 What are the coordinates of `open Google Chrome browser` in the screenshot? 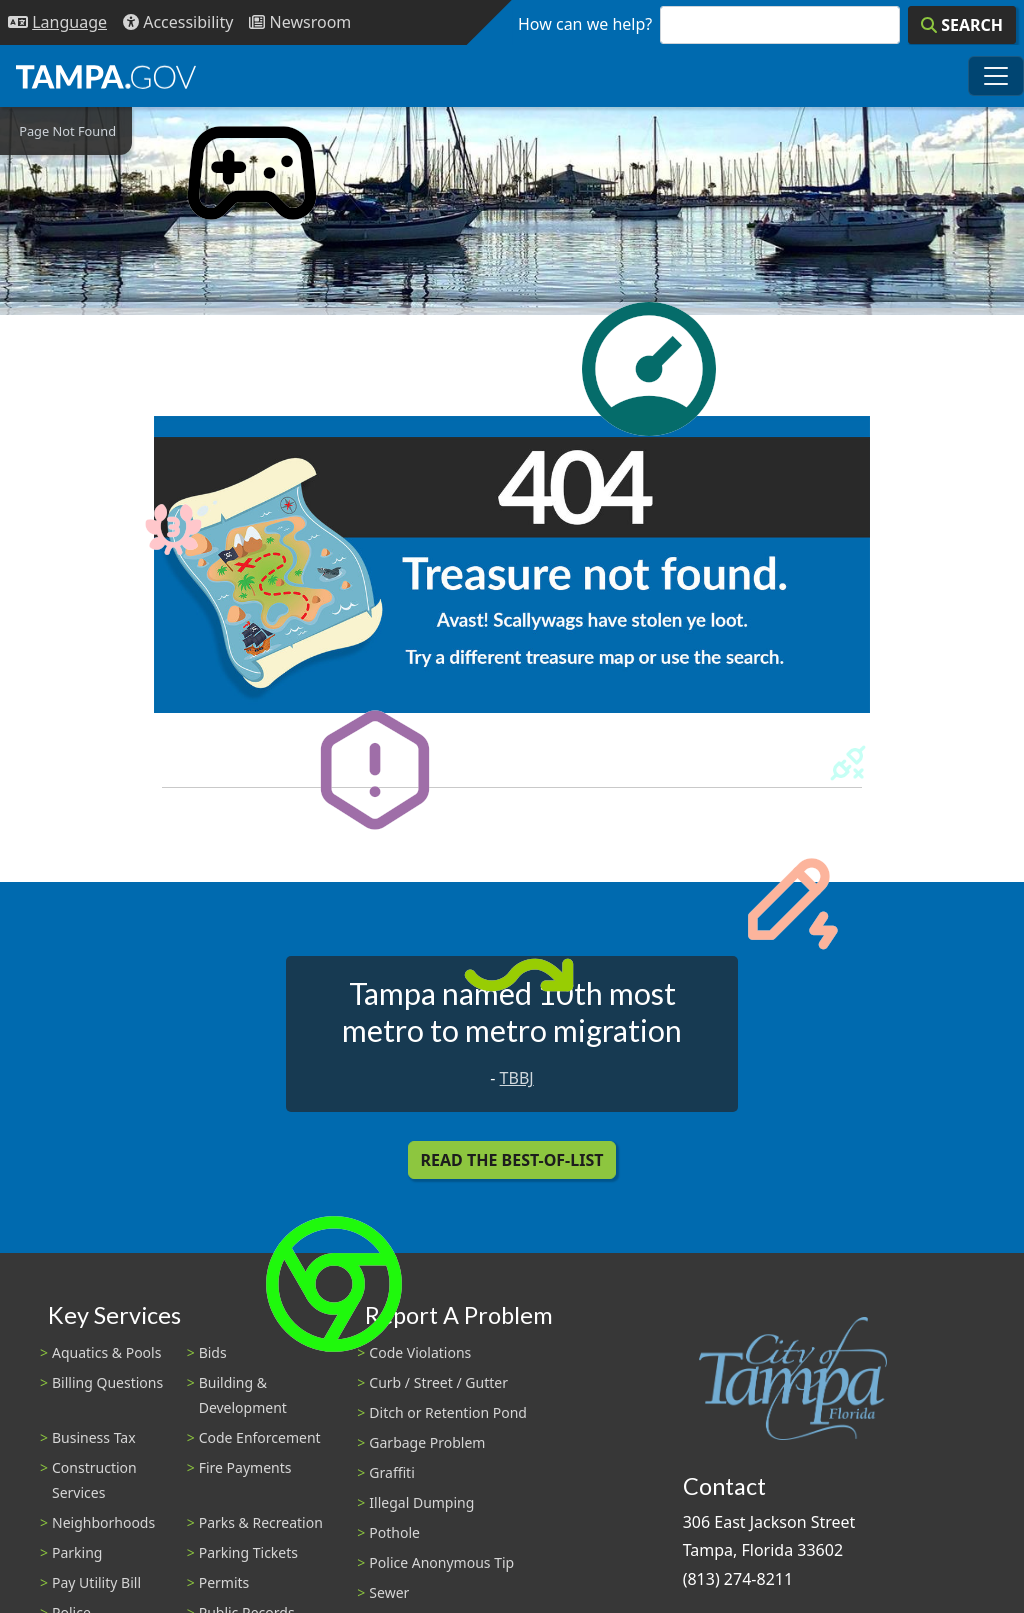 It's located at (334, 1284).